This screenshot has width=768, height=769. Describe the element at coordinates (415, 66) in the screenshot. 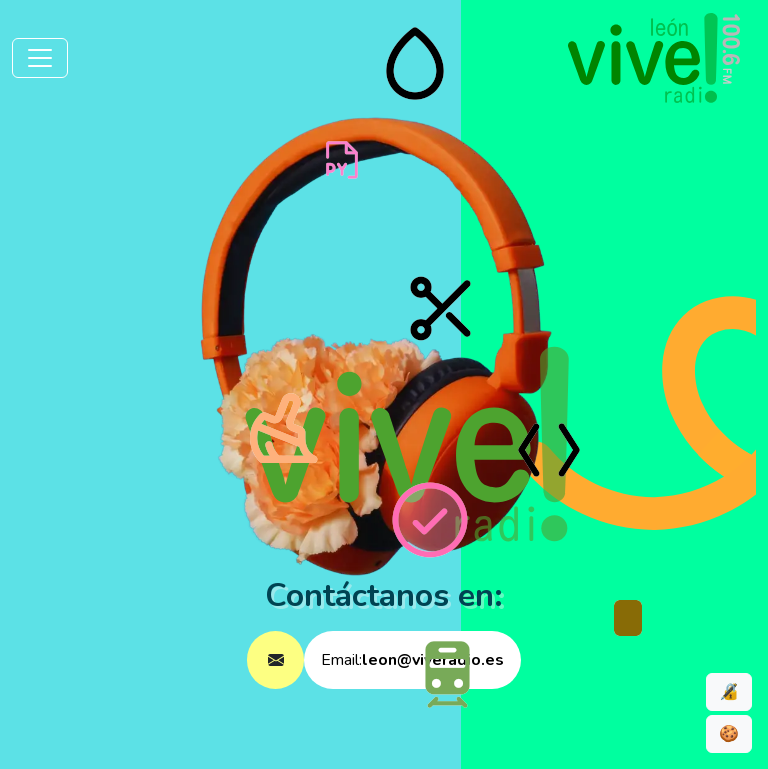

I see `indicates water or liquid-related settings` at that location.